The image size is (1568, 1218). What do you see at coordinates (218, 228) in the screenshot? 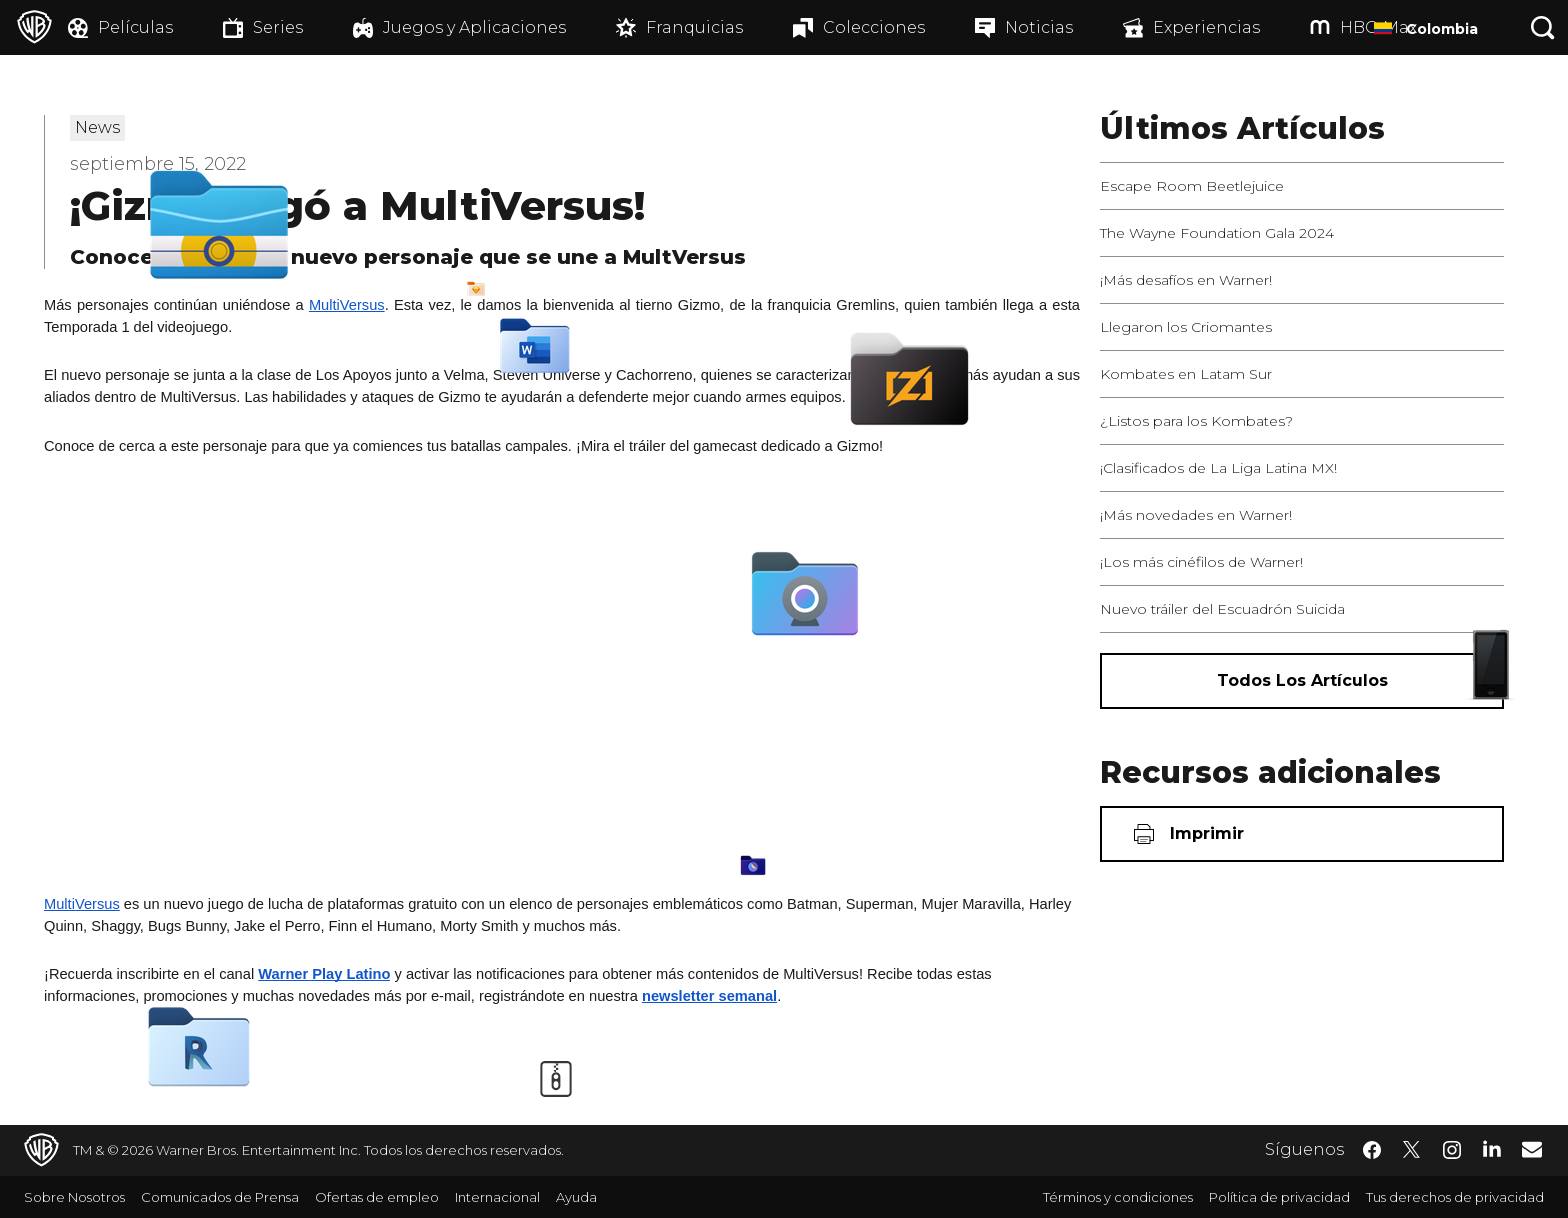
I see `open pokémon collection folder` at bounding box center [218, 228].